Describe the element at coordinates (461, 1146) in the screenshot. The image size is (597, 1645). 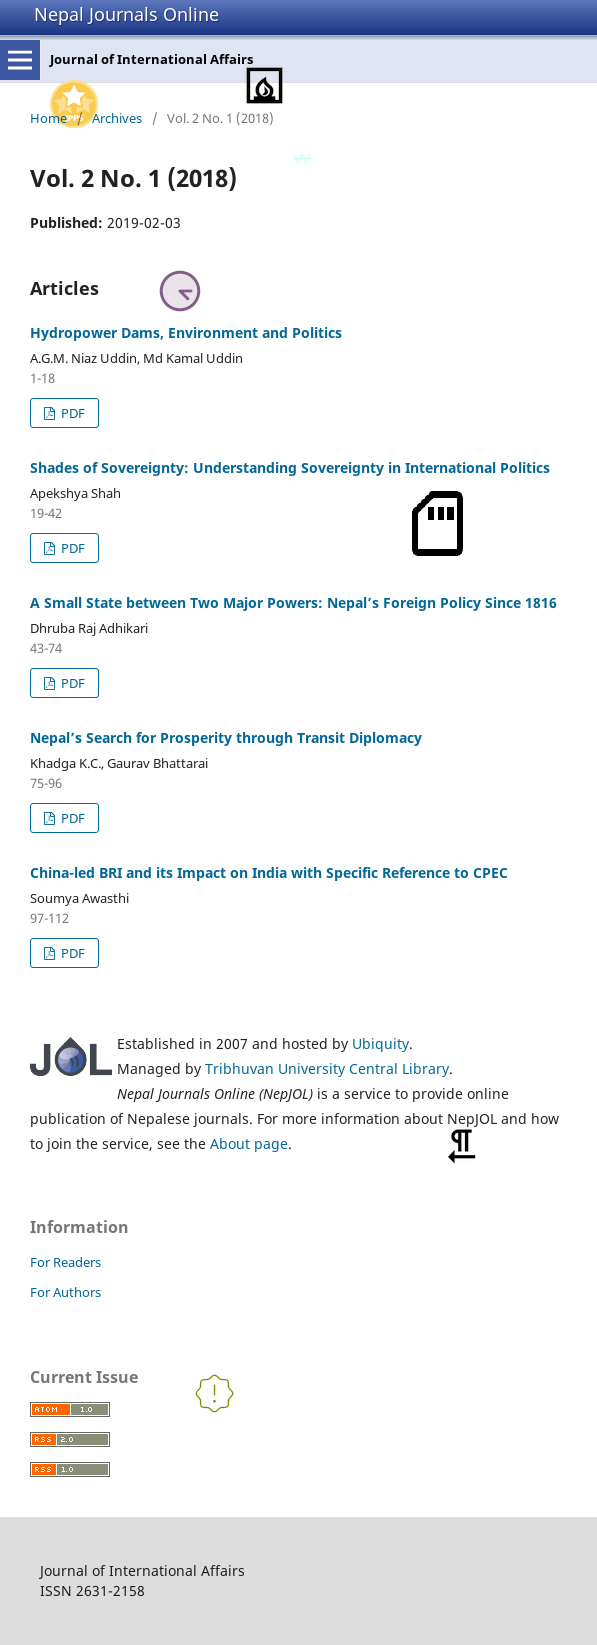
I see `switch text direction to right-to-left` at that location.